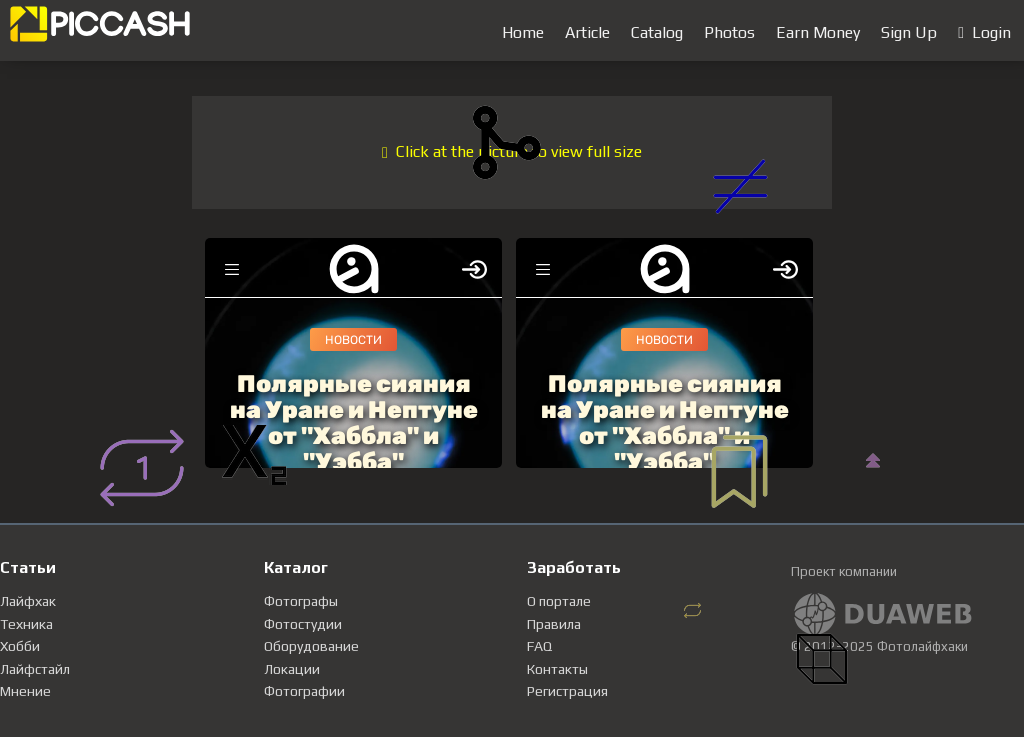  Describe the element at coordinates (739, 471) in the screenshot. I see `view your saved bookmarks` at that location.